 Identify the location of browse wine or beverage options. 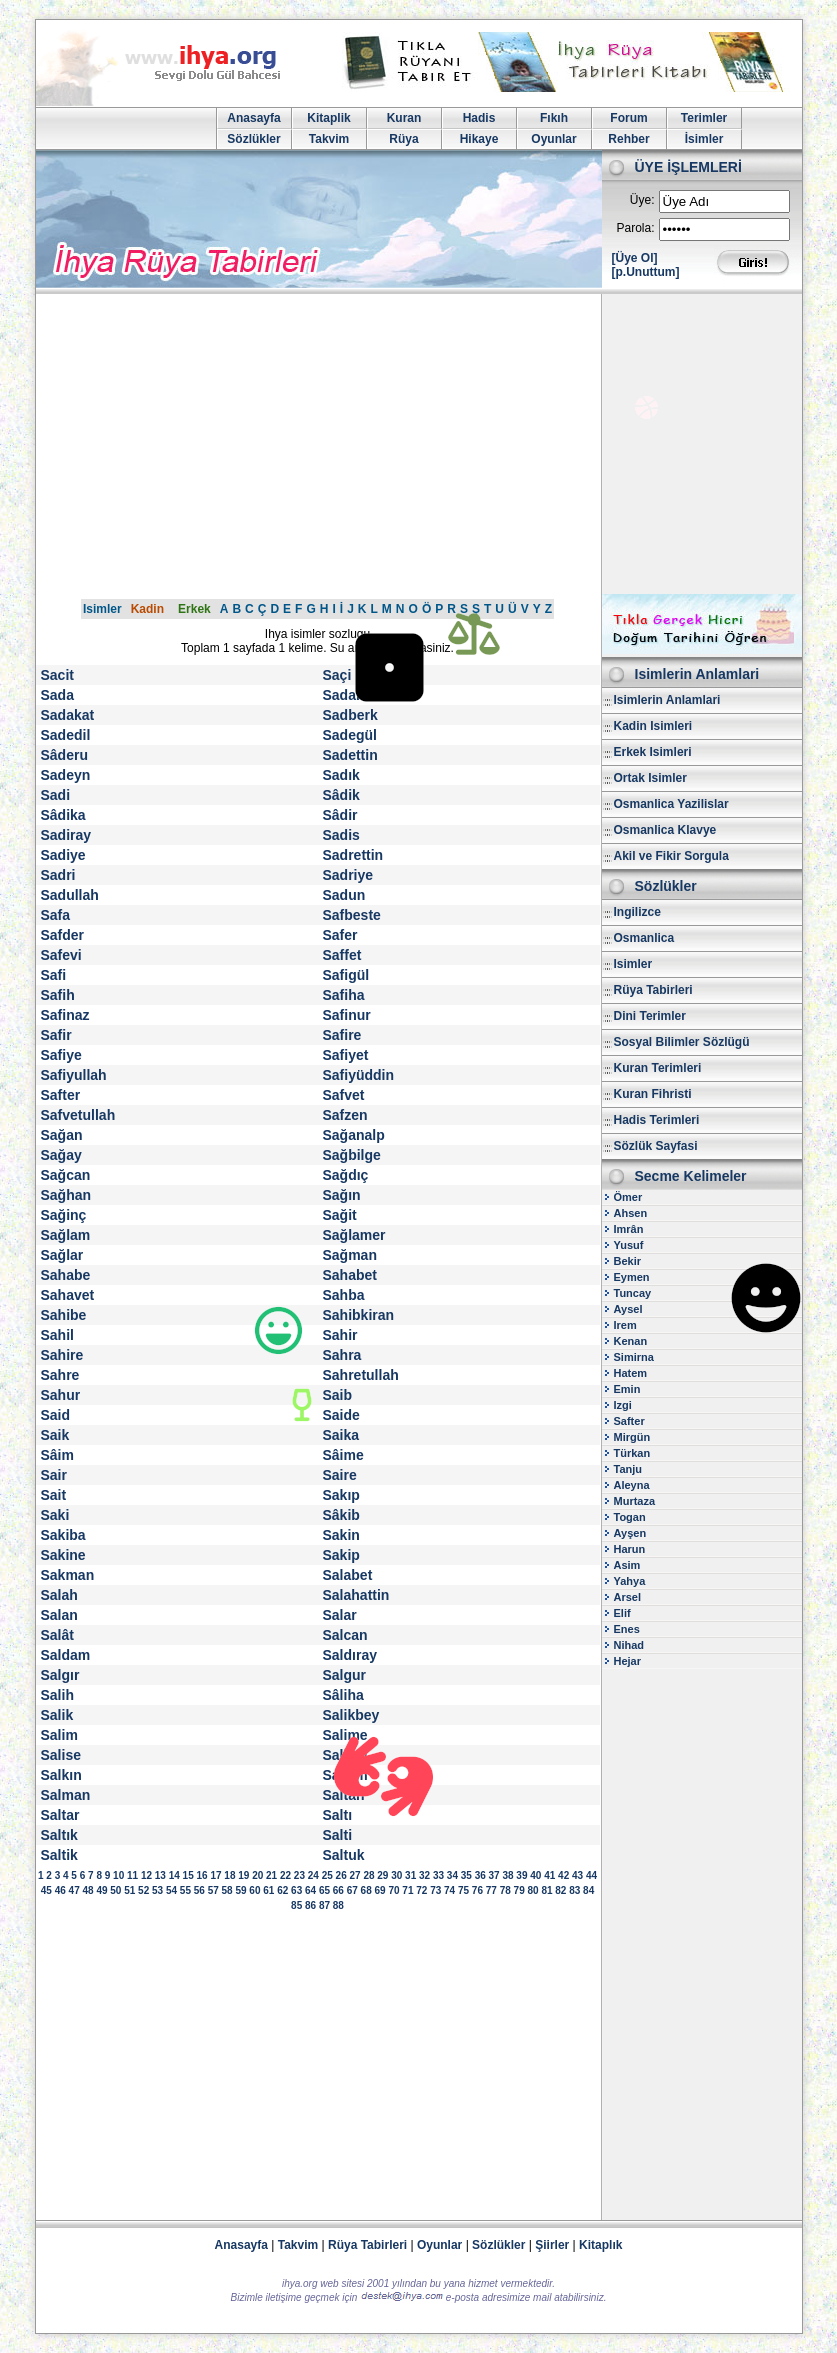
(302, 1404).